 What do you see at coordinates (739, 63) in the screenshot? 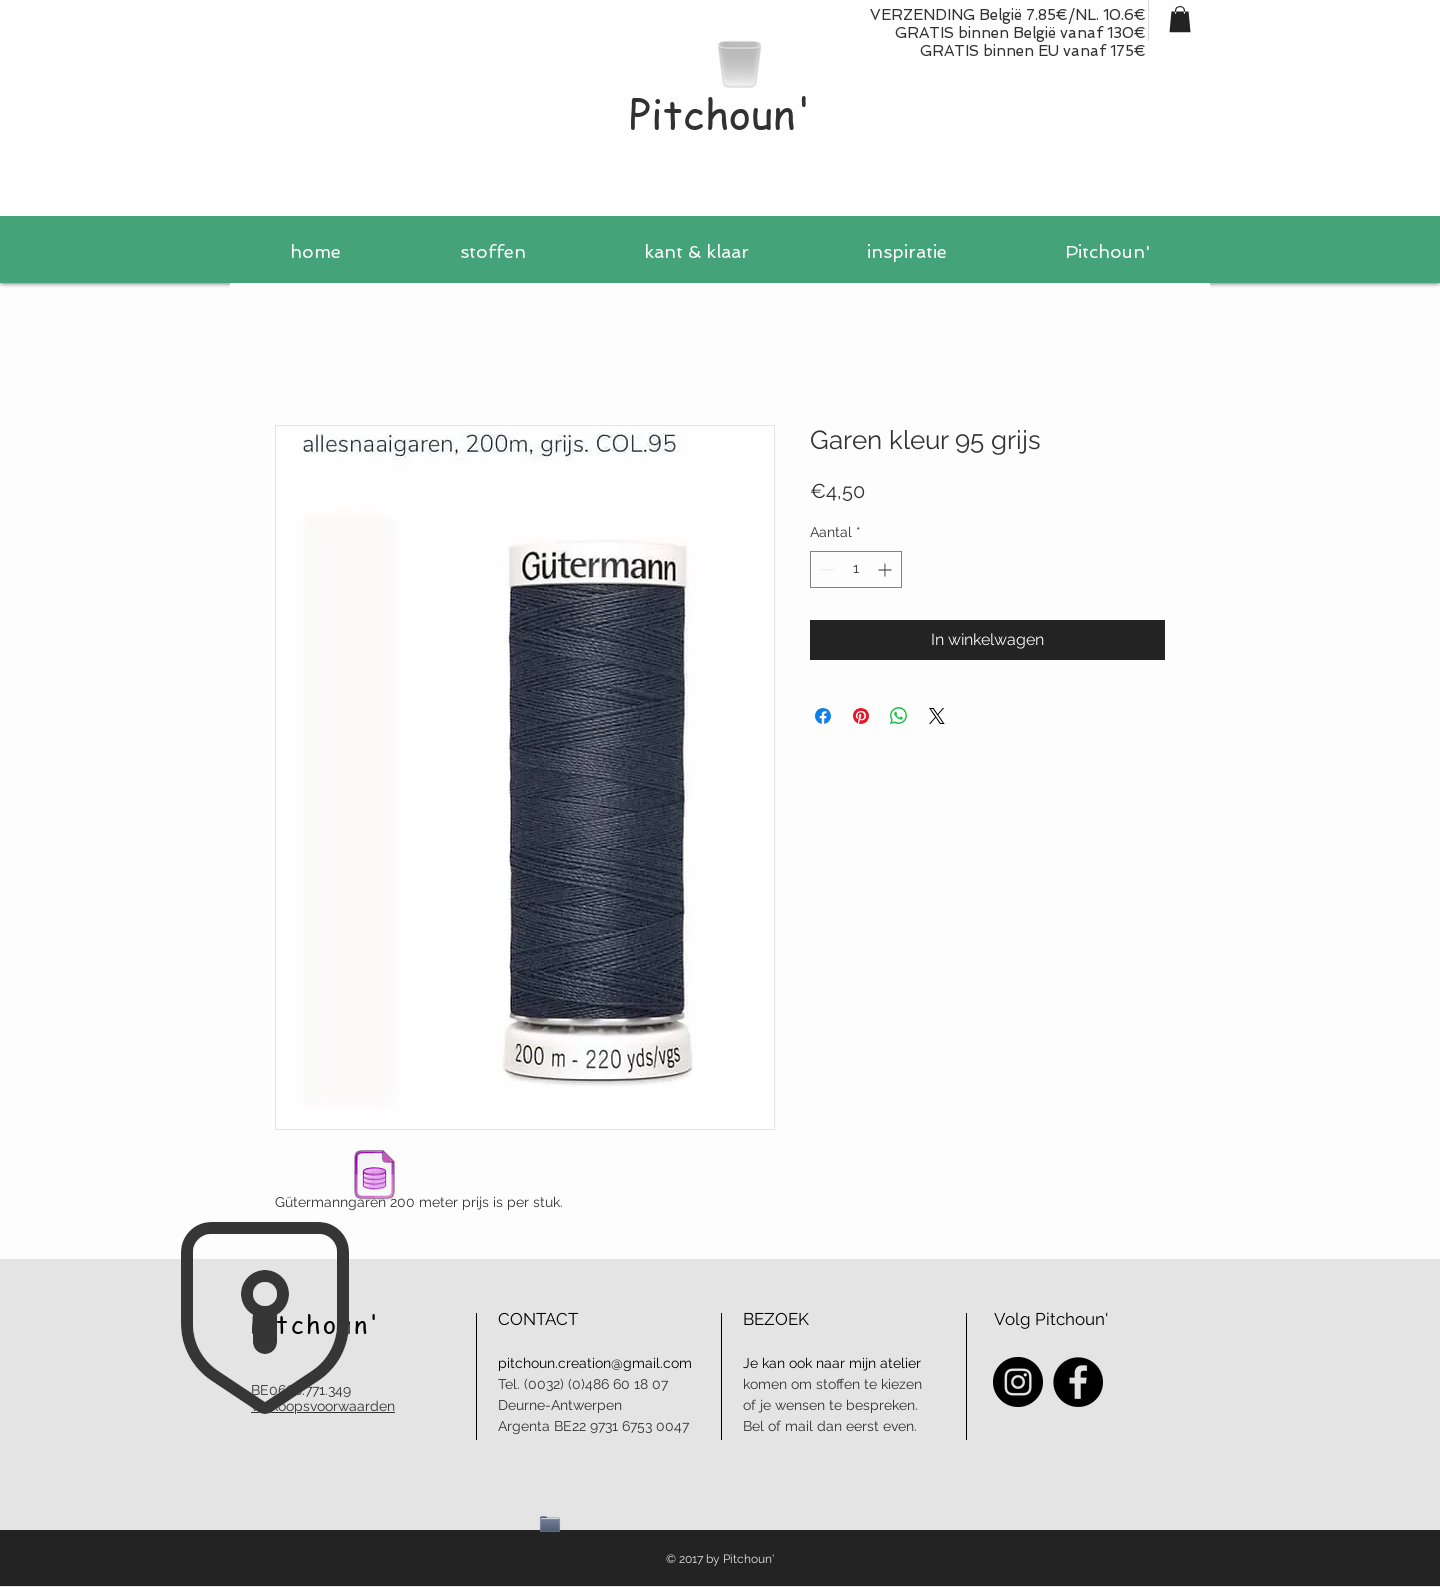
I see `open the trash to view deleted items` at bounding box center [739, 63].